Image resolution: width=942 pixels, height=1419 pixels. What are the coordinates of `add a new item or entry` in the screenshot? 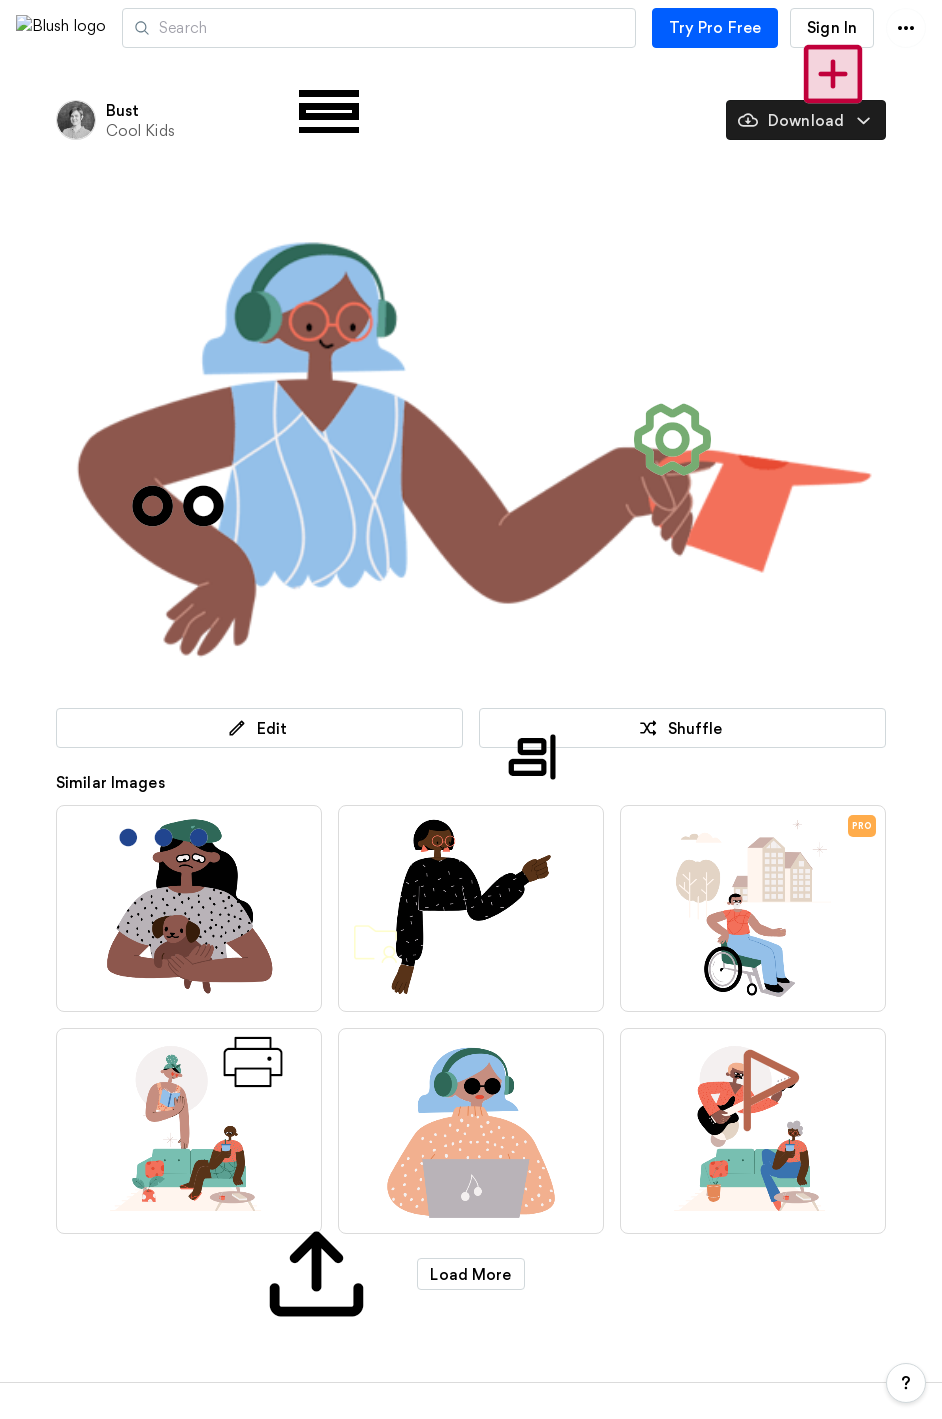 It's located at (833, 74).